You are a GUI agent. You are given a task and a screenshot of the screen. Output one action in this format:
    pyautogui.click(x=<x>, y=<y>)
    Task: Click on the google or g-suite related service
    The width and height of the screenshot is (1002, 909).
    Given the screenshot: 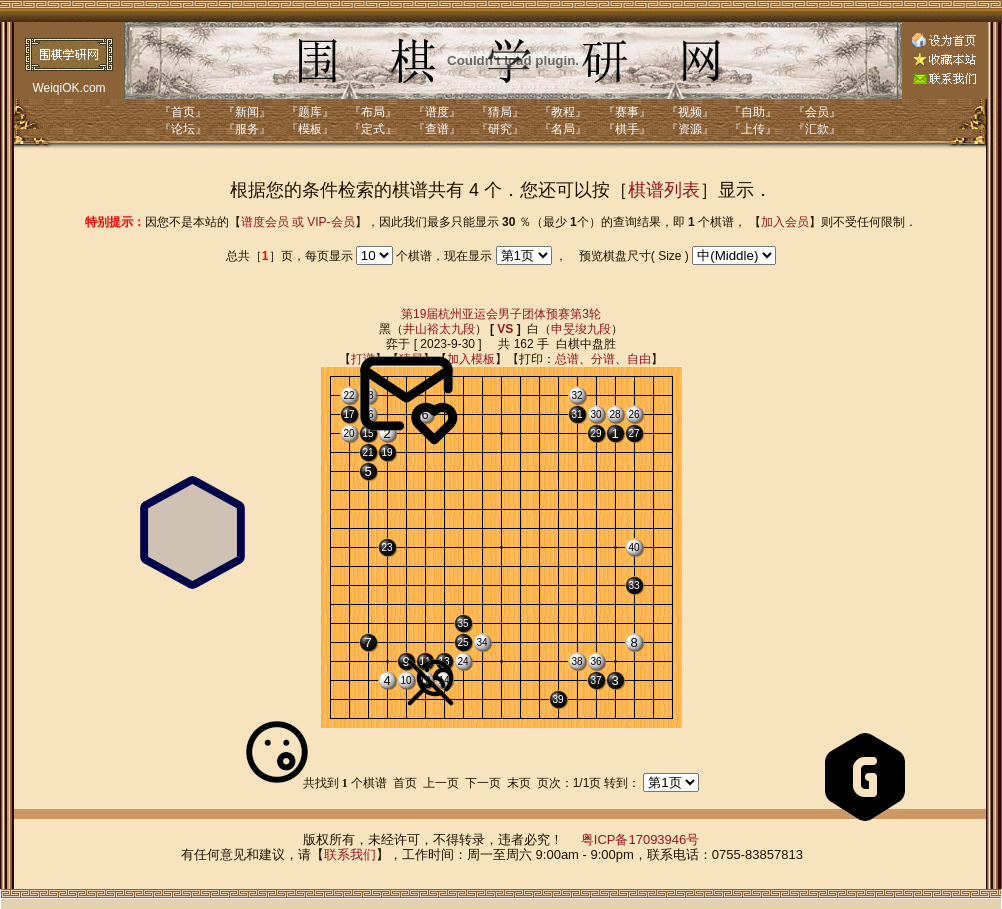 What is the action you would take?
    pyautogui.click(x=865, y=777)
    